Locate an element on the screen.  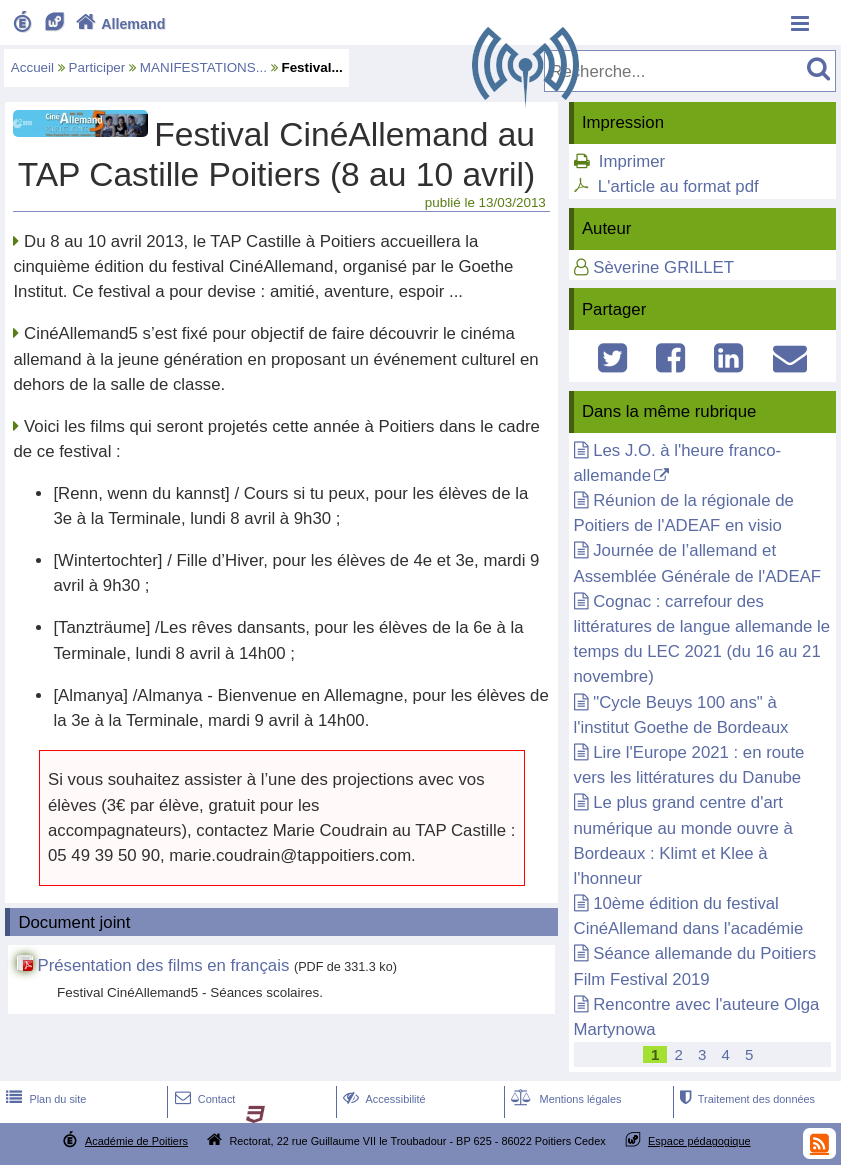
CSS3 stylesheet language logo is located at coordinates (255, 1114).